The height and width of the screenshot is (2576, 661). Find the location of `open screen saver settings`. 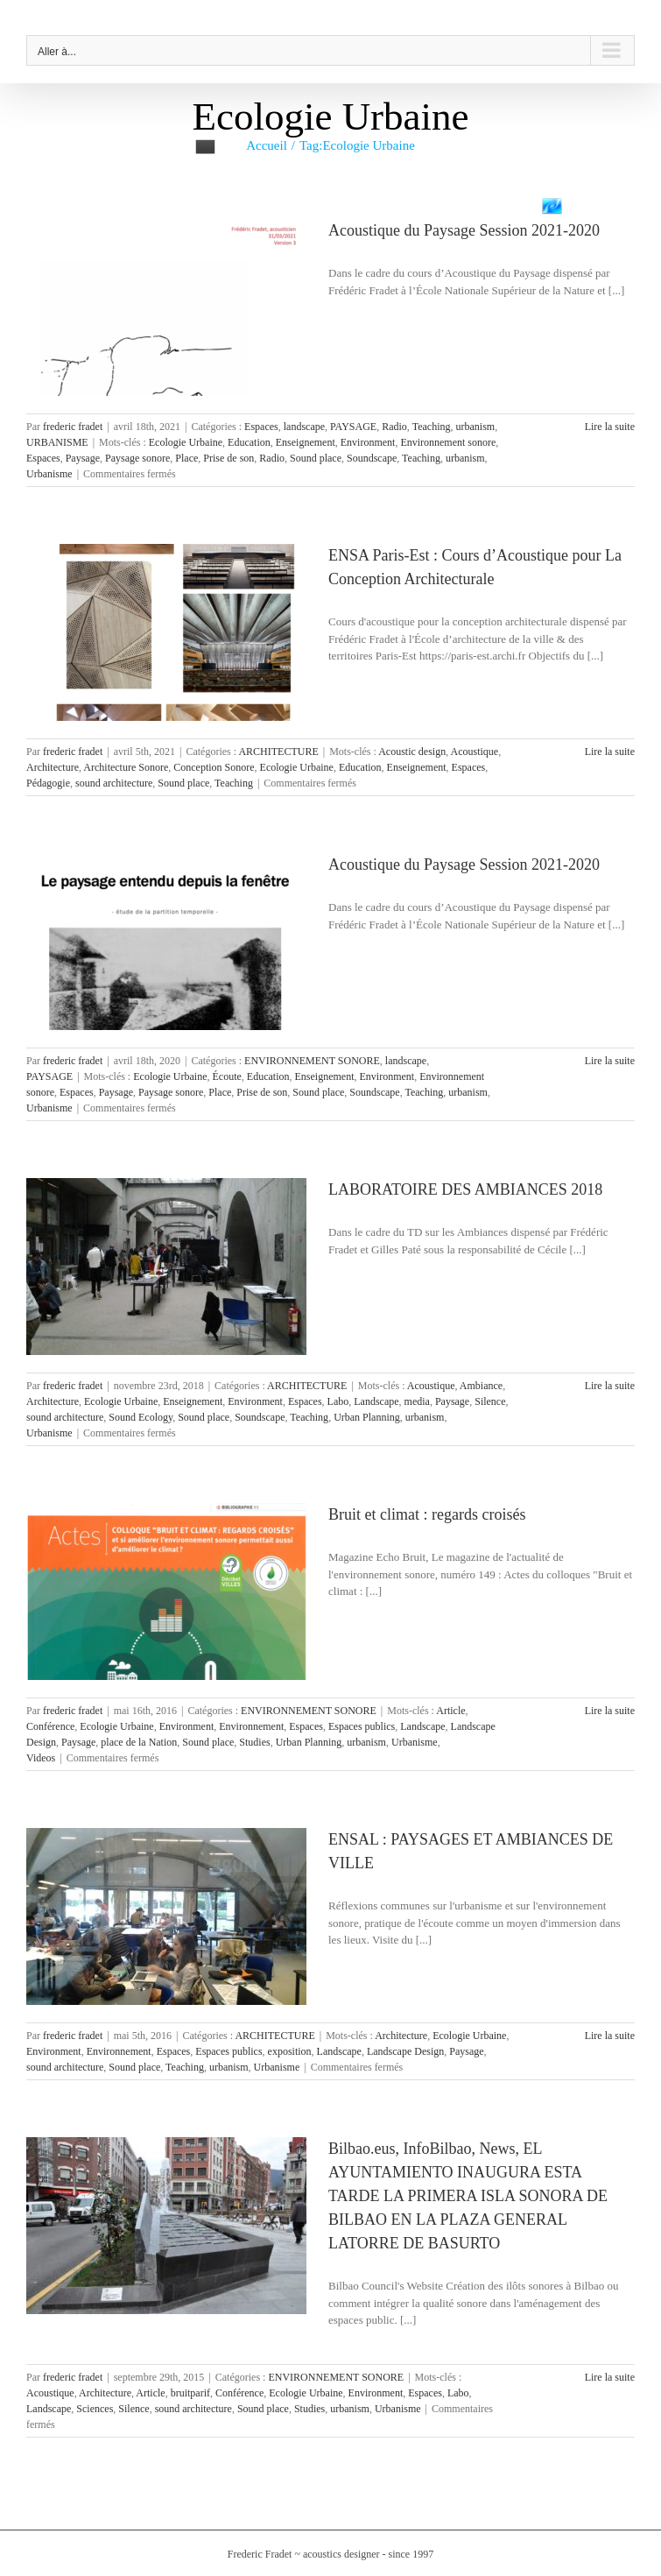

open screen saver settings is located at coordinates (552, 206).